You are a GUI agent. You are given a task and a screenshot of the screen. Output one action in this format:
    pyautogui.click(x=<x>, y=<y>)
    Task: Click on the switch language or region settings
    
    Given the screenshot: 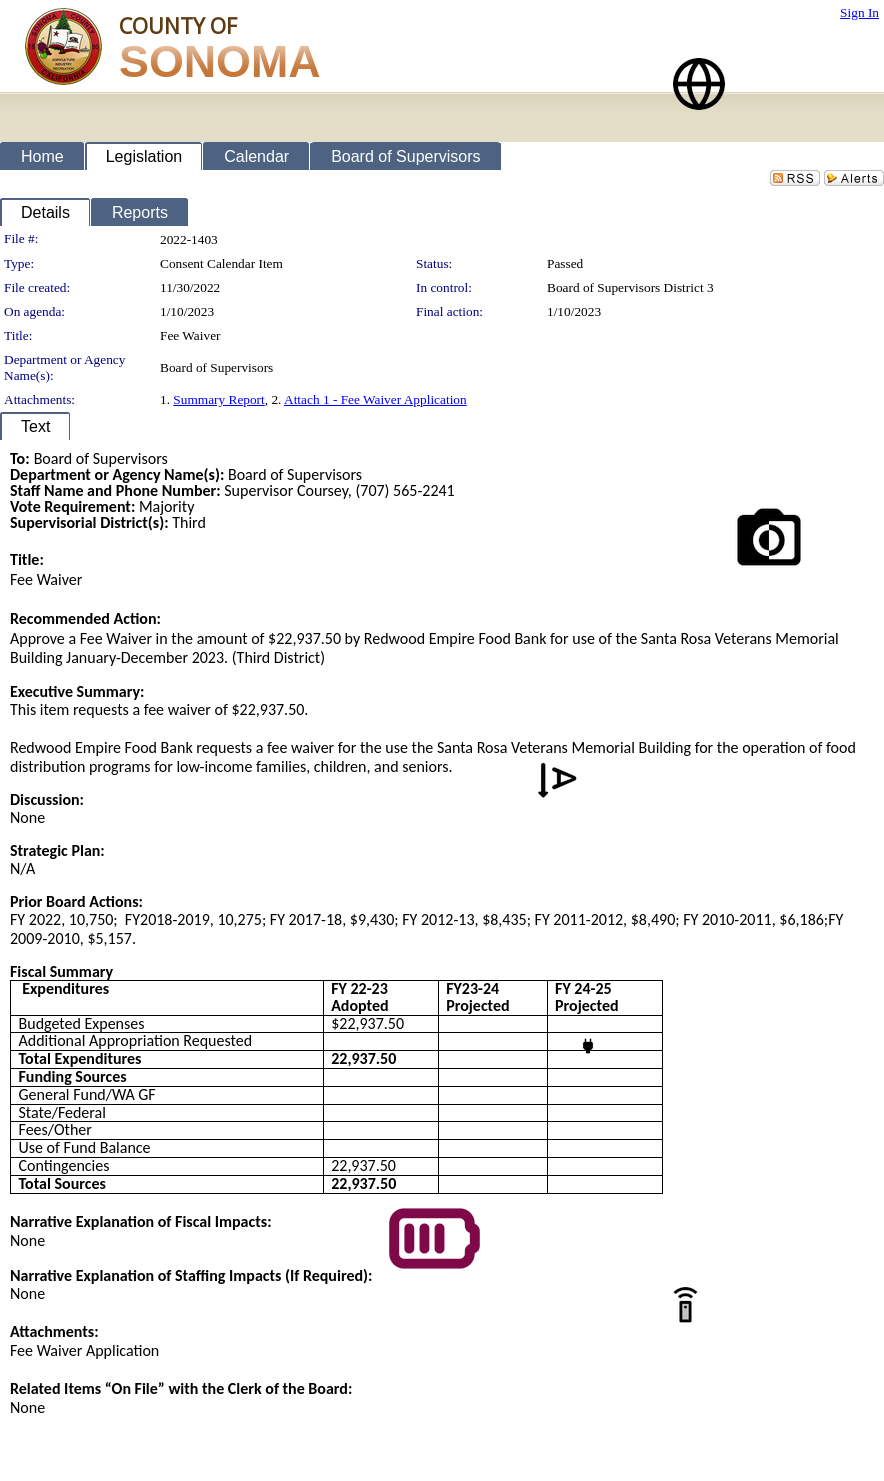 What is the action you would take?
    pyautogui.click(x=699, y=84)
    